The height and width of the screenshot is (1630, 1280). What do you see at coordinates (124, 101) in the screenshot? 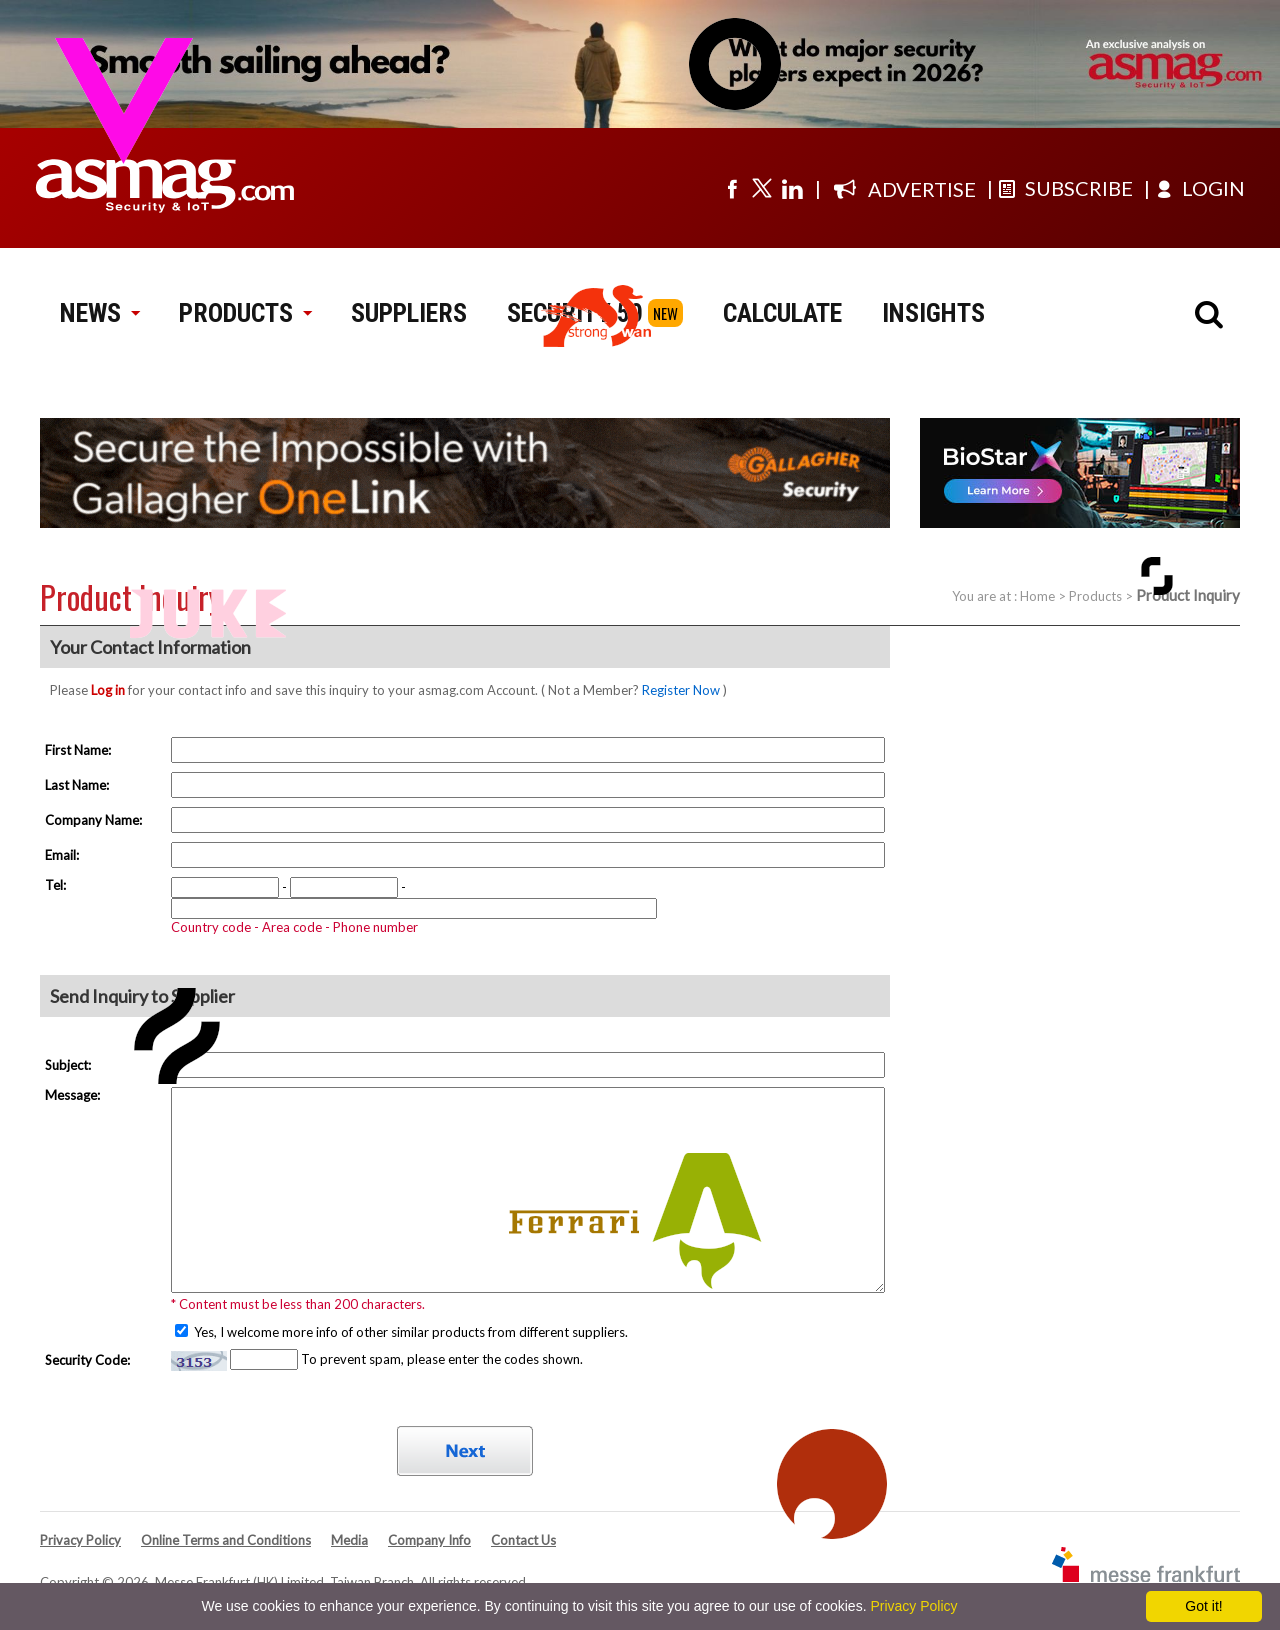
I see `vitess database clustering platform logo` at bounding box center [124, 101].